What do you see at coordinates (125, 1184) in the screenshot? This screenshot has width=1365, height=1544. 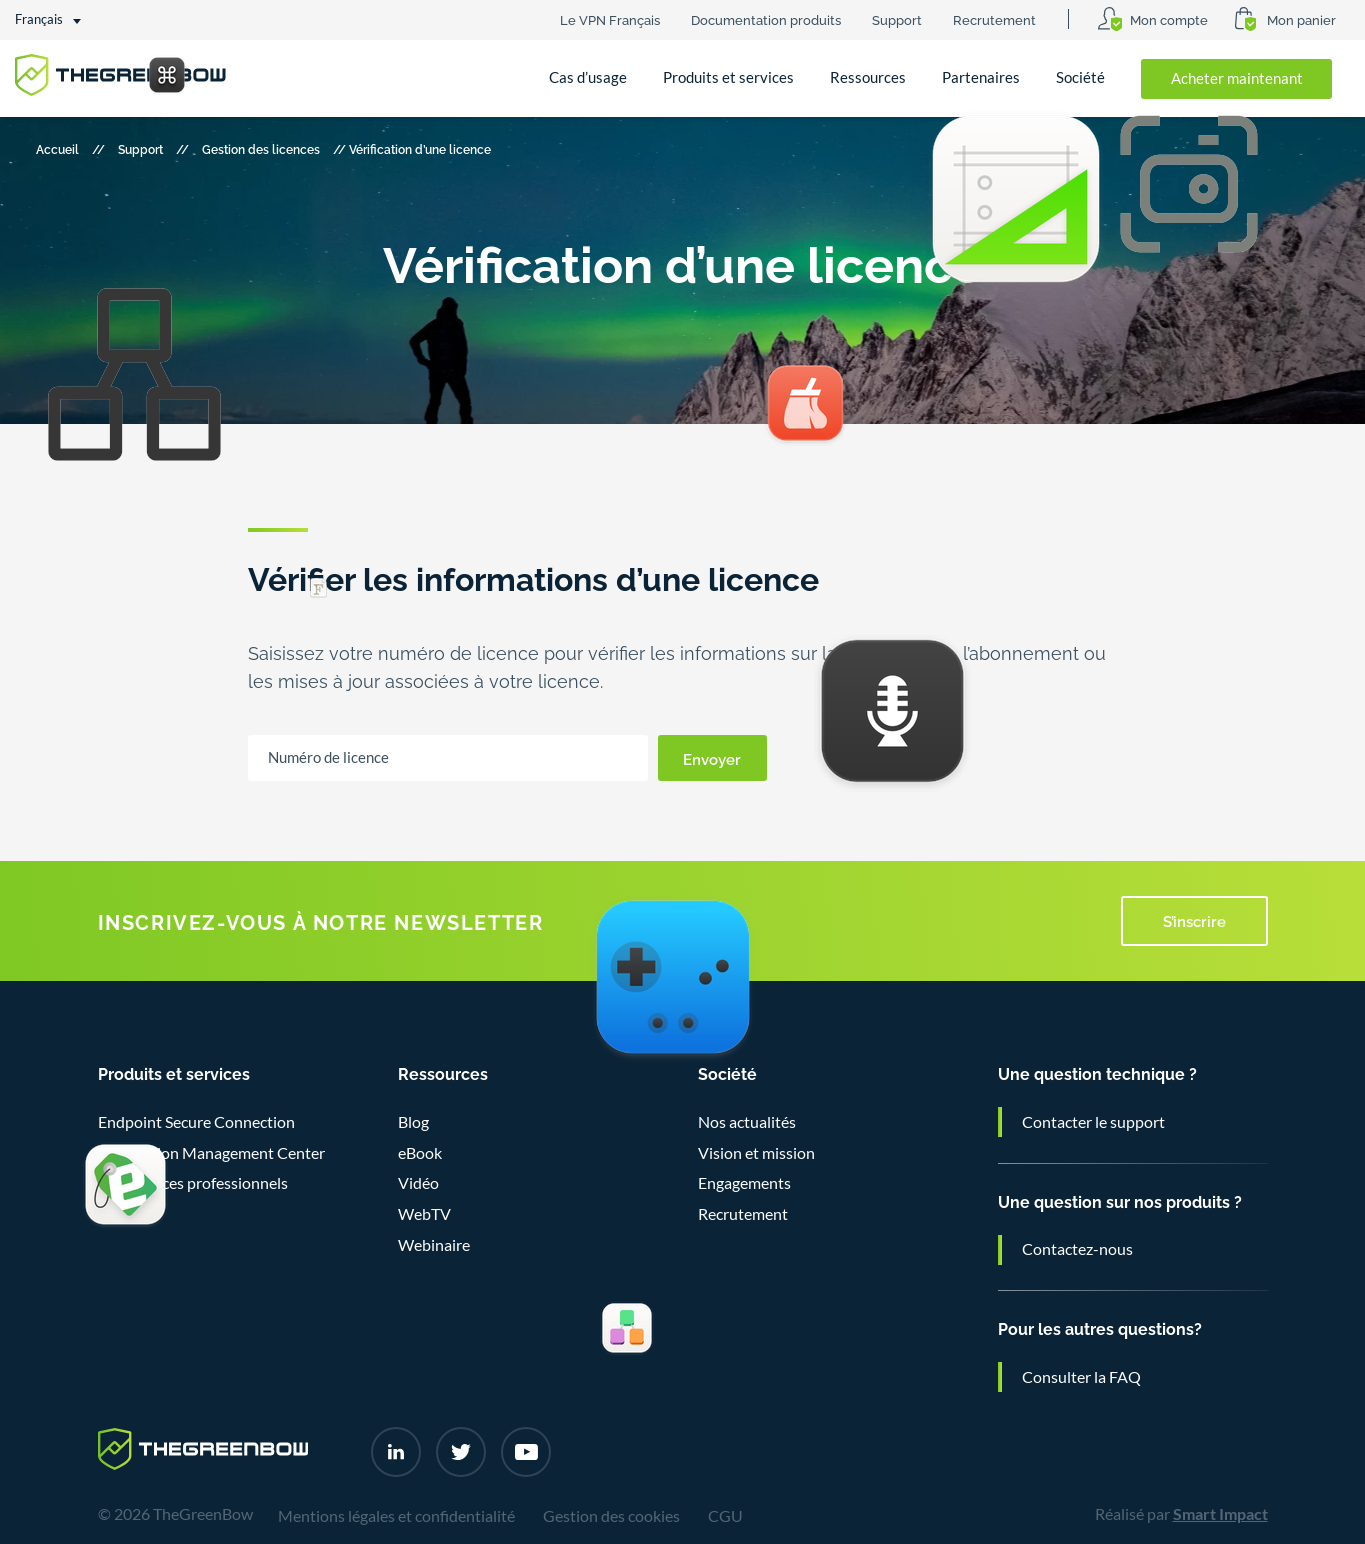 I see `open easytag music tagging application` at bounding box center [125, 1184].